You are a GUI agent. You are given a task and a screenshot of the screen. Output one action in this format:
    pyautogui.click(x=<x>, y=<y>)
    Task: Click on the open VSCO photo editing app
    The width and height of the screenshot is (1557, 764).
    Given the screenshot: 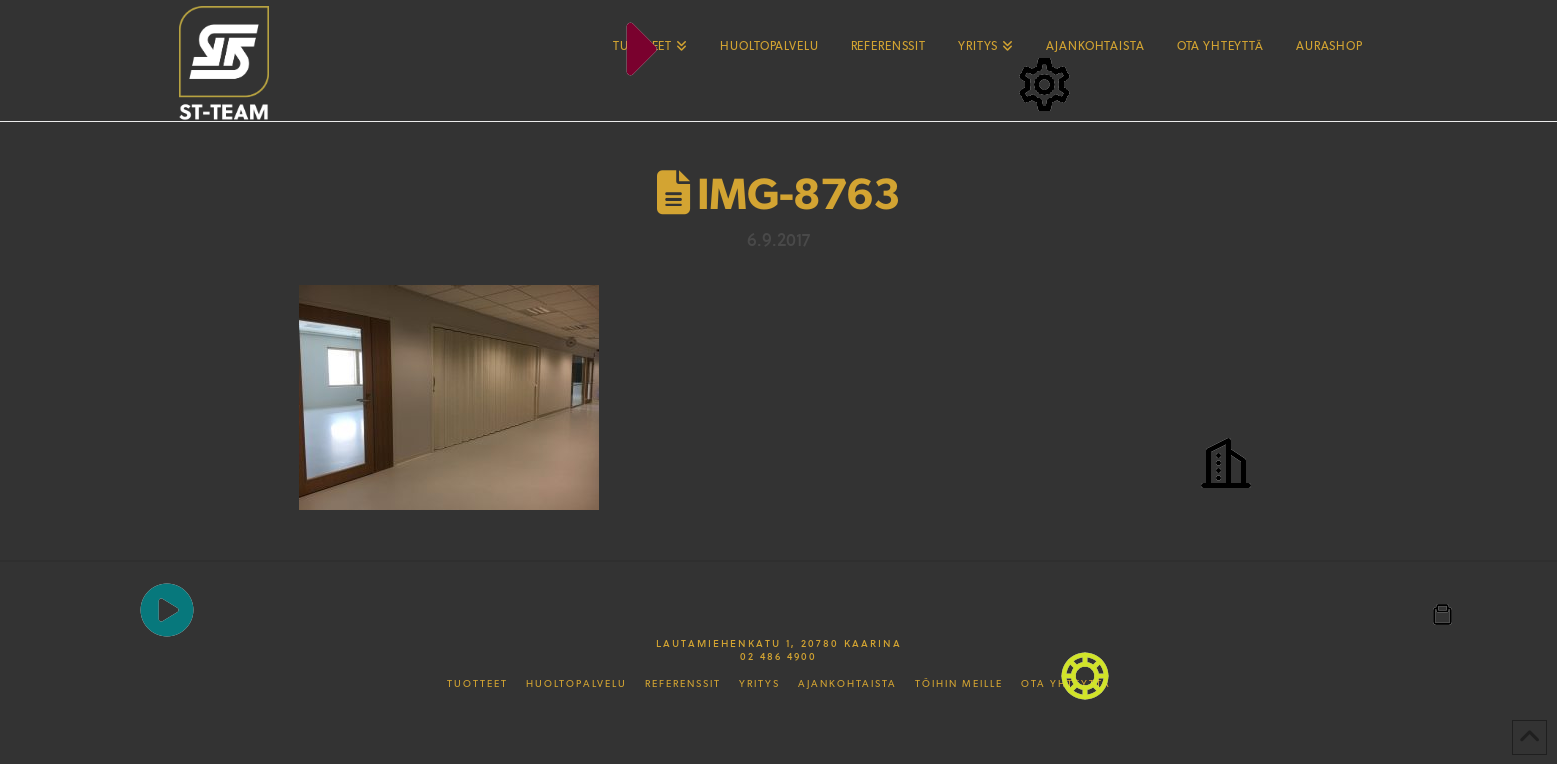 What is the action you would take?
    pyautogui.click(x=1085, y=676)
    